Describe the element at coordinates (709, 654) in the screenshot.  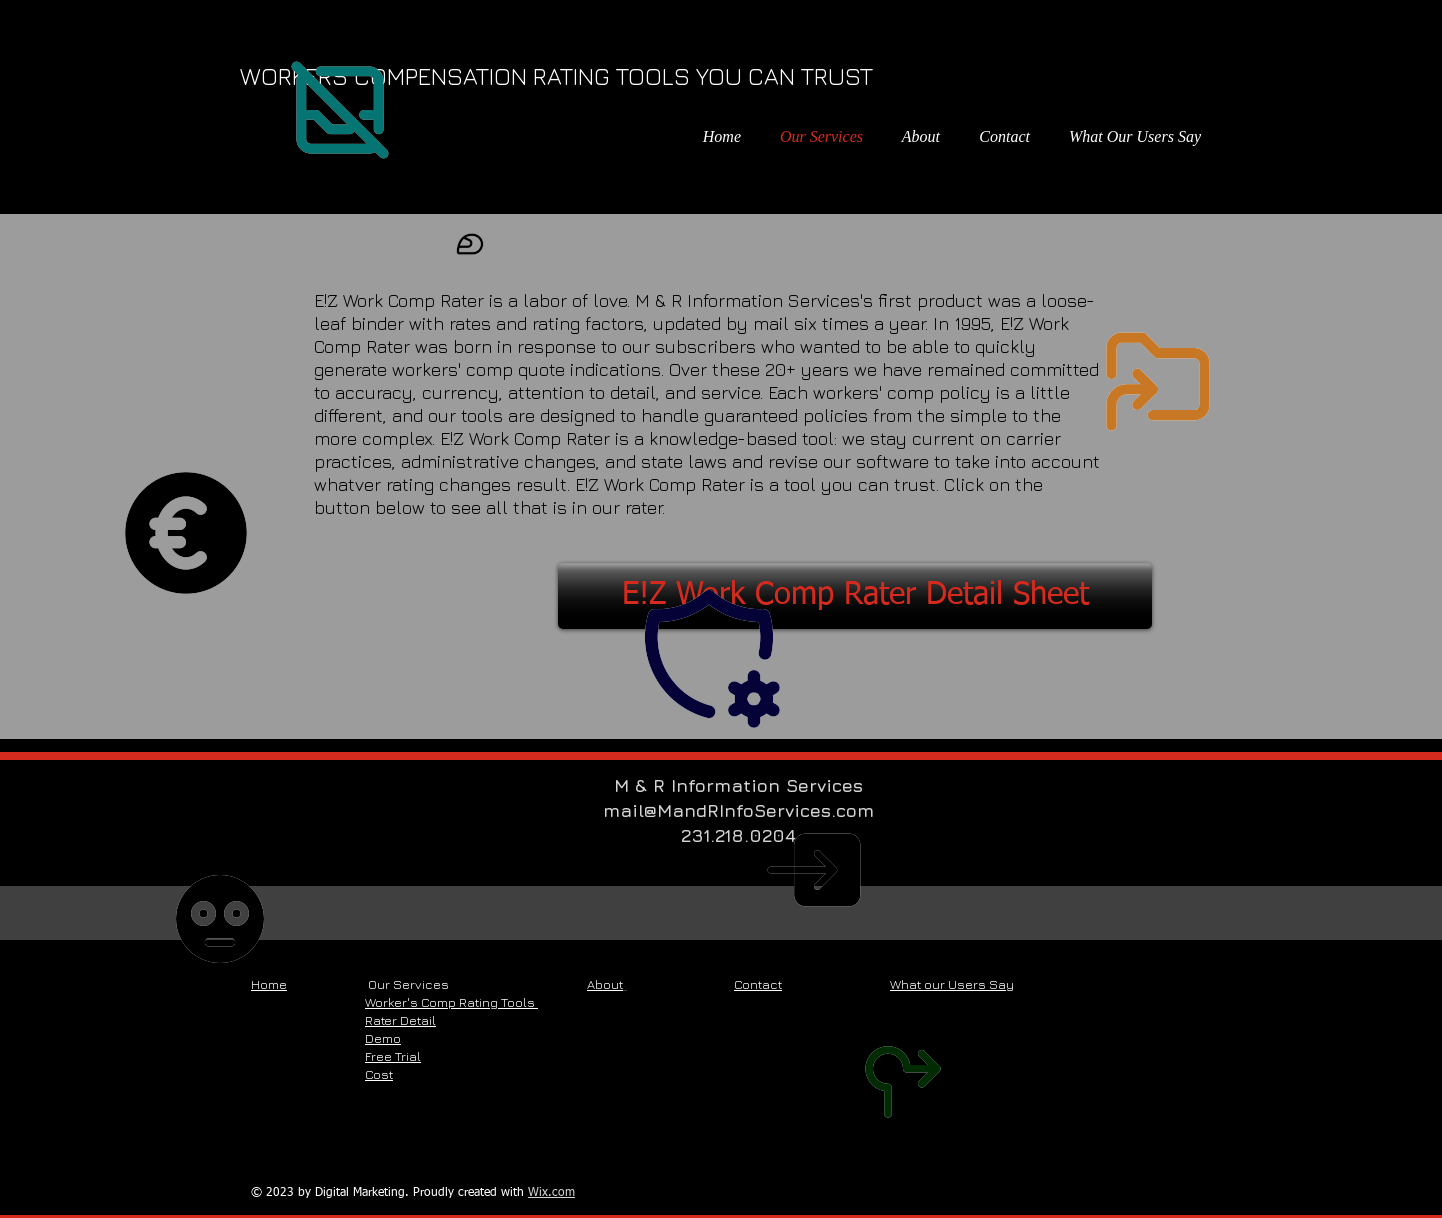
I see `access security settings` at that location.